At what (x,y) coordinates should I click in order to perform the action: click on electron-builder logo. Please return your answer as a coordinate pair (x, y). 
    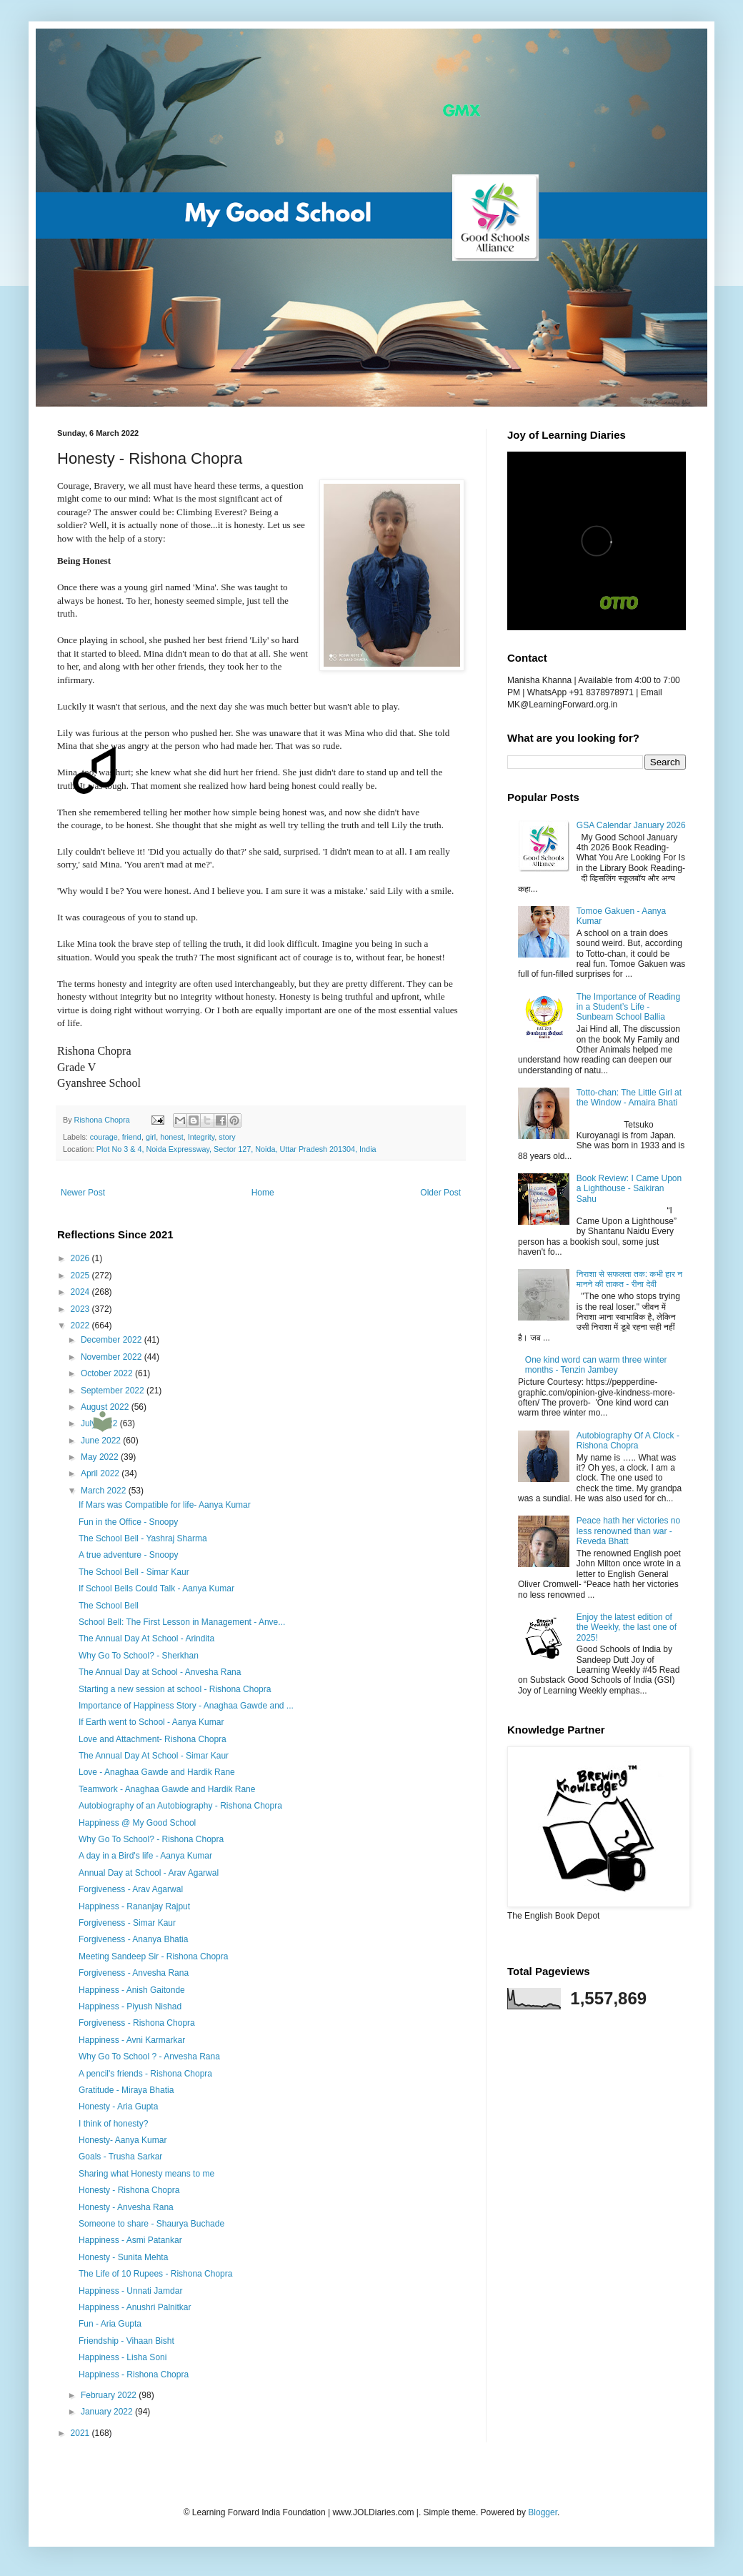
    Looking at the image, I should click on (102, 1421).